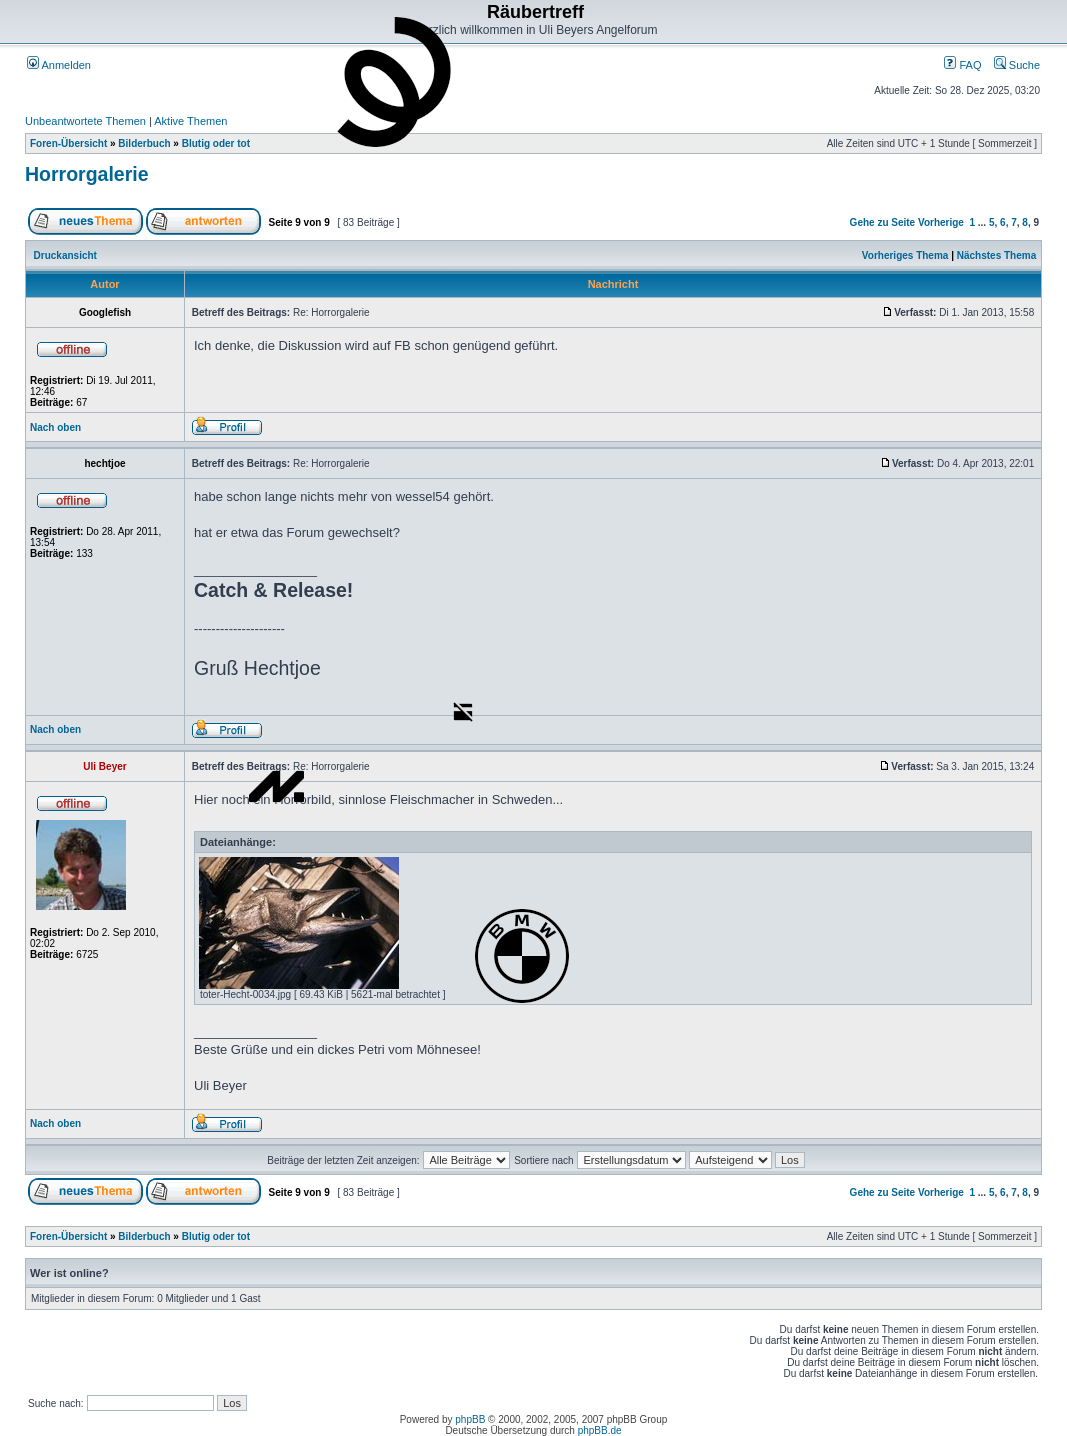 The image size is (1067, 1436). I want to click on meizu brand logo, so click(276, 786).